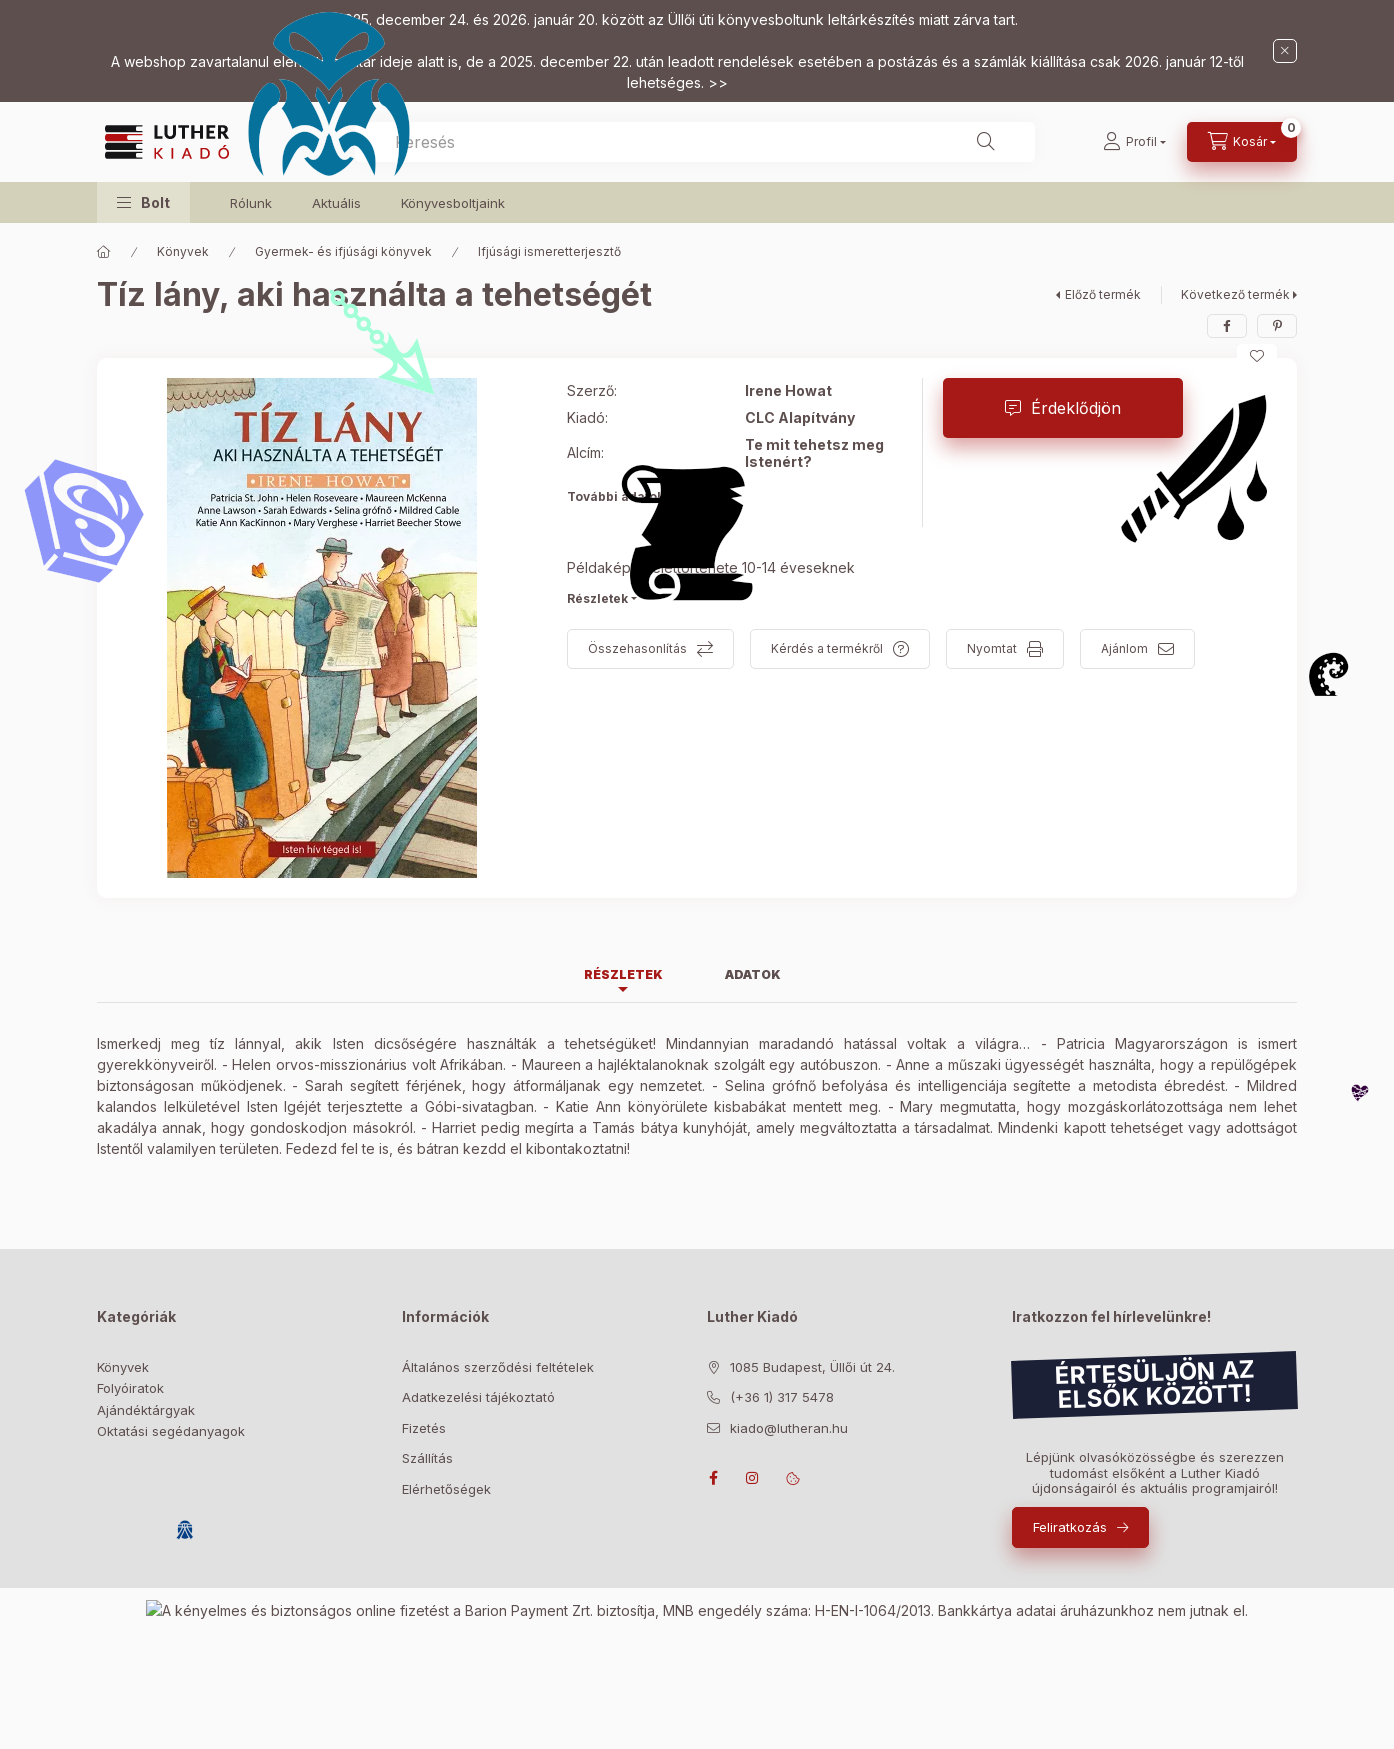  What do you see at coordinates (82, 521) in the screenshot?
I see `access rune or magic stone inventory` at bounding box center [82, 521].